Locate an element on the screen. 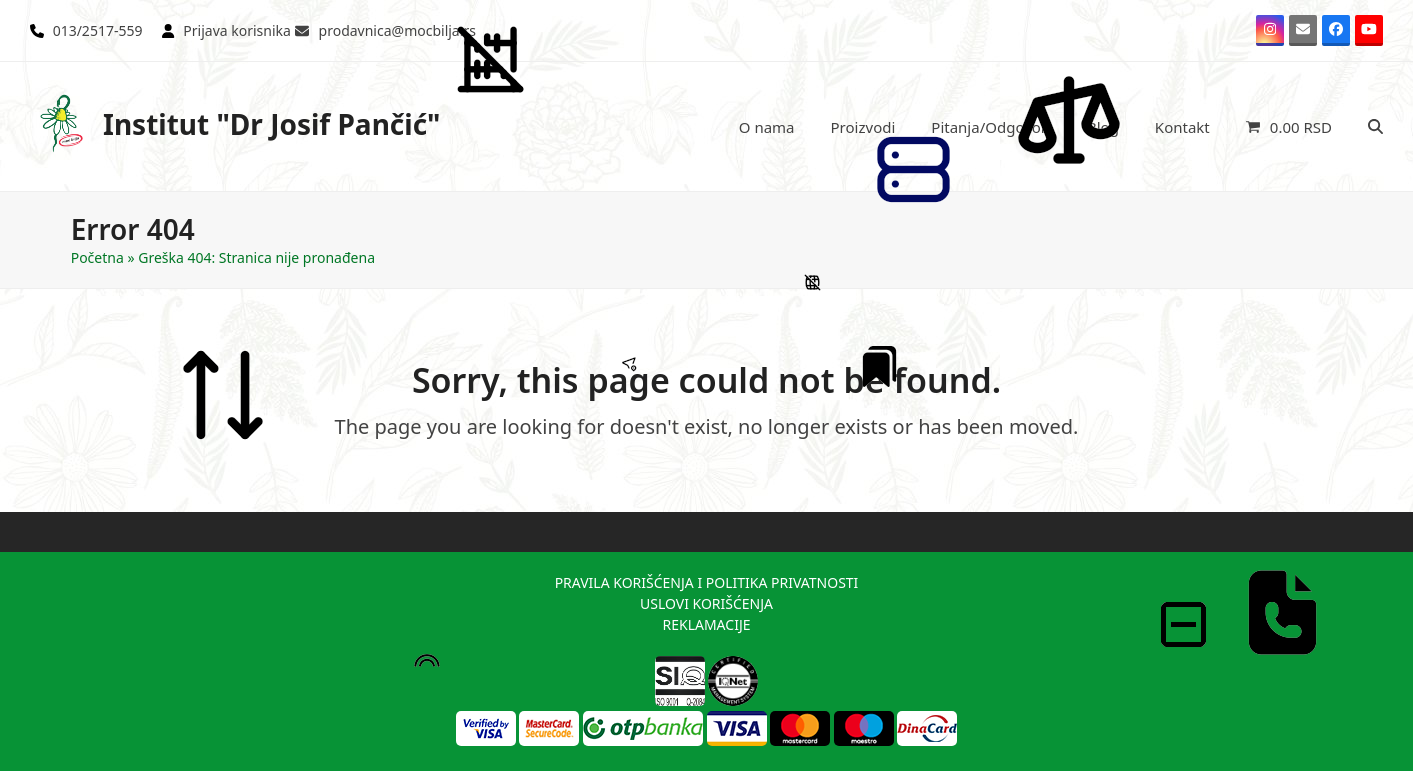 The width and height of the screenshot is (1413, 771). send current location is located at coordinates (629, 364).